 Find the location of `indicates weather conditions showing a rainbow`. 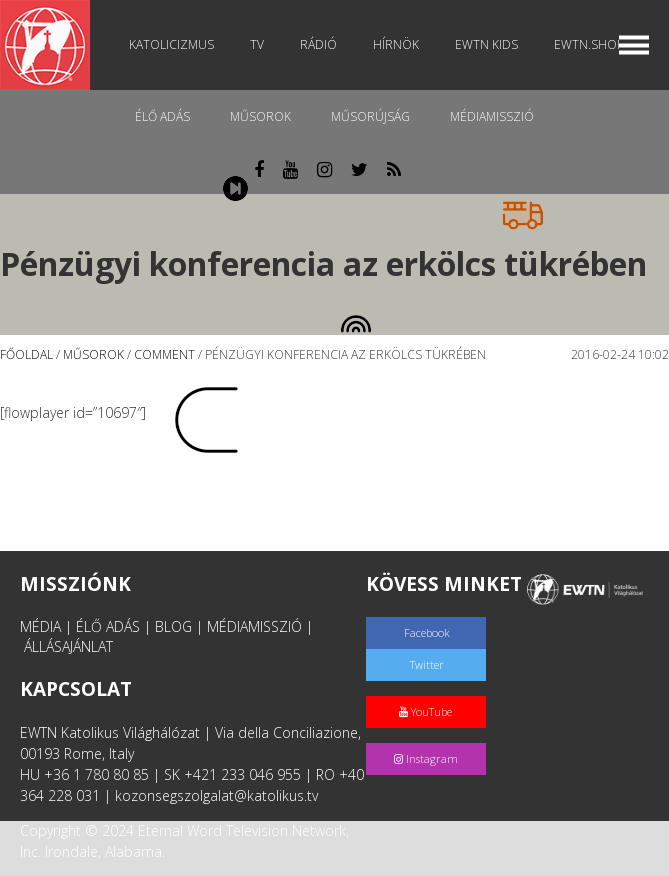

indicates weather conditions showing a rainbow is located at coordinates (356, 325).